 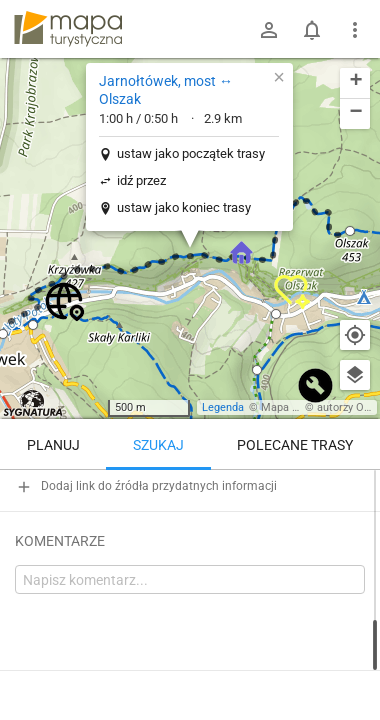 What do you see at coordinates (315, 385) in the screenshot?
I see `access settings or configuration options` at bounding box center [315, 385].